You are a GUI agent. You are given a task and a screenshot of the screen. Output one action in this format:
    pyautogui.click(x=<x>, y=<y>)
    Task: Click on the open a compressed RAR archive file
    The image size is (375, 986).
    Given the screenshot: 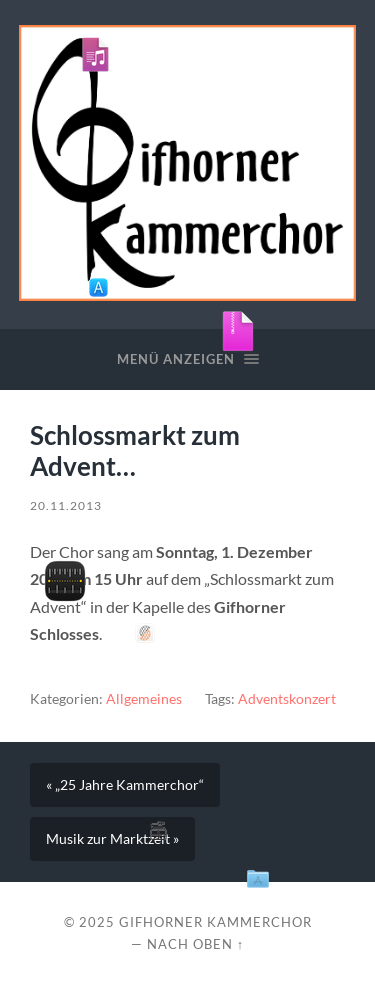 What is the action you would take?
    pyautogui.click(x=238, y=332)
    